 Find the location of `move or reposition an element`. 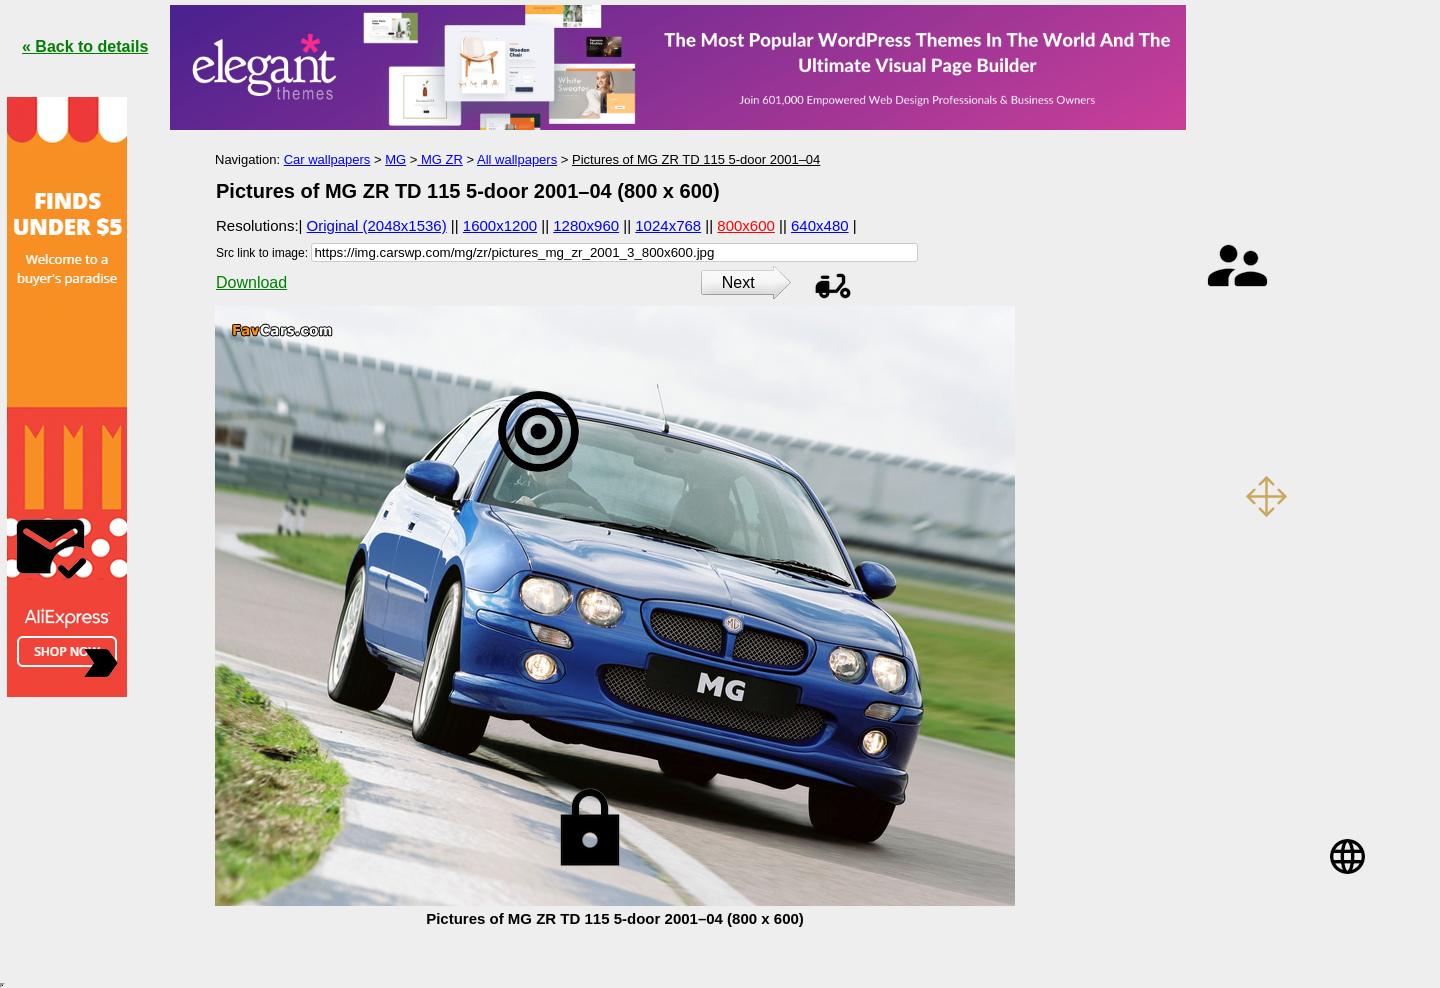

move or reposition an element is located at coordinates (1266, 496).